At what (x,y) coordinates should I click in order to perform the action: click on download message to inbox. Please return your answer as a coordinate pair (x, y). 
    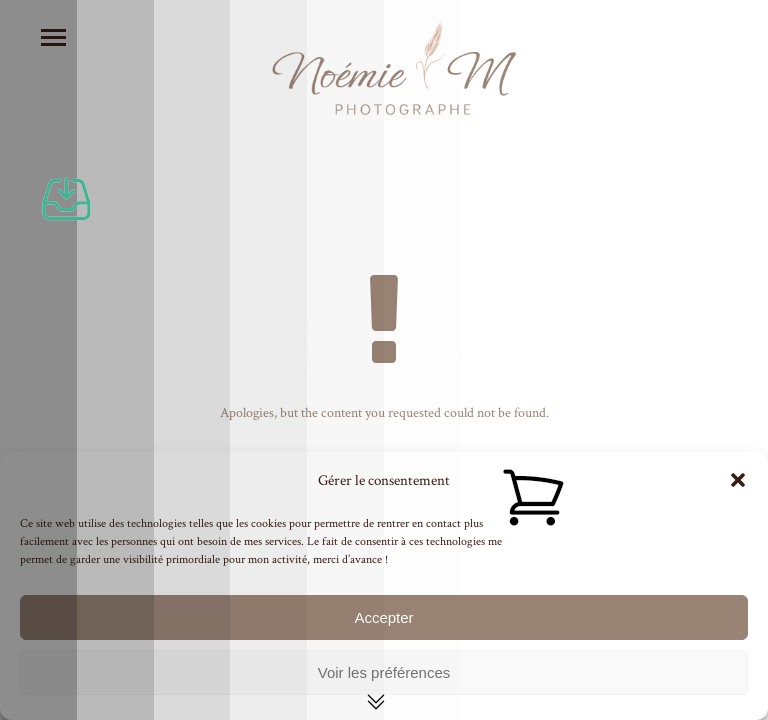
    Looking at the image, I should click on (66, 199).